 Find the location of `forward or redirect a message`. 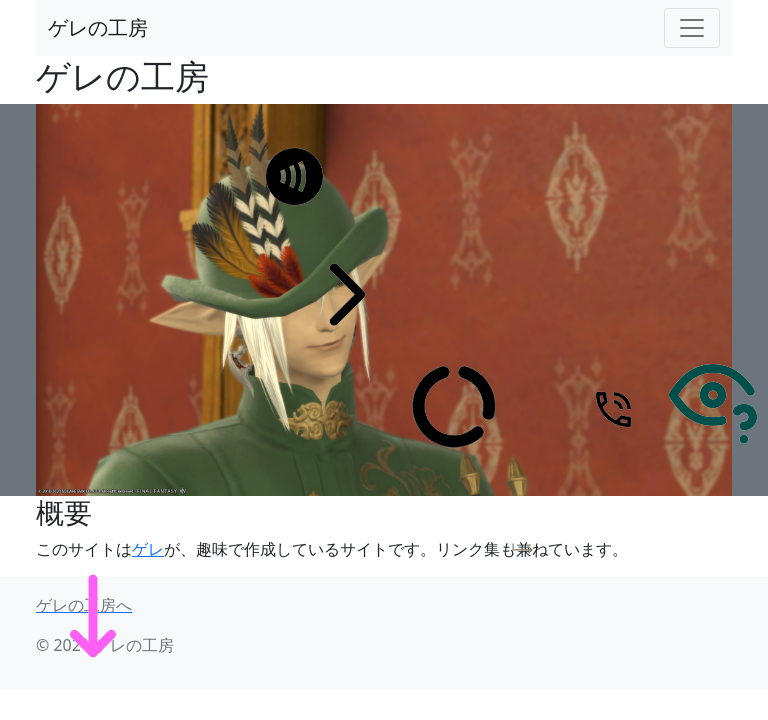

forward or redirect a message is located at coordinates (522, 548).